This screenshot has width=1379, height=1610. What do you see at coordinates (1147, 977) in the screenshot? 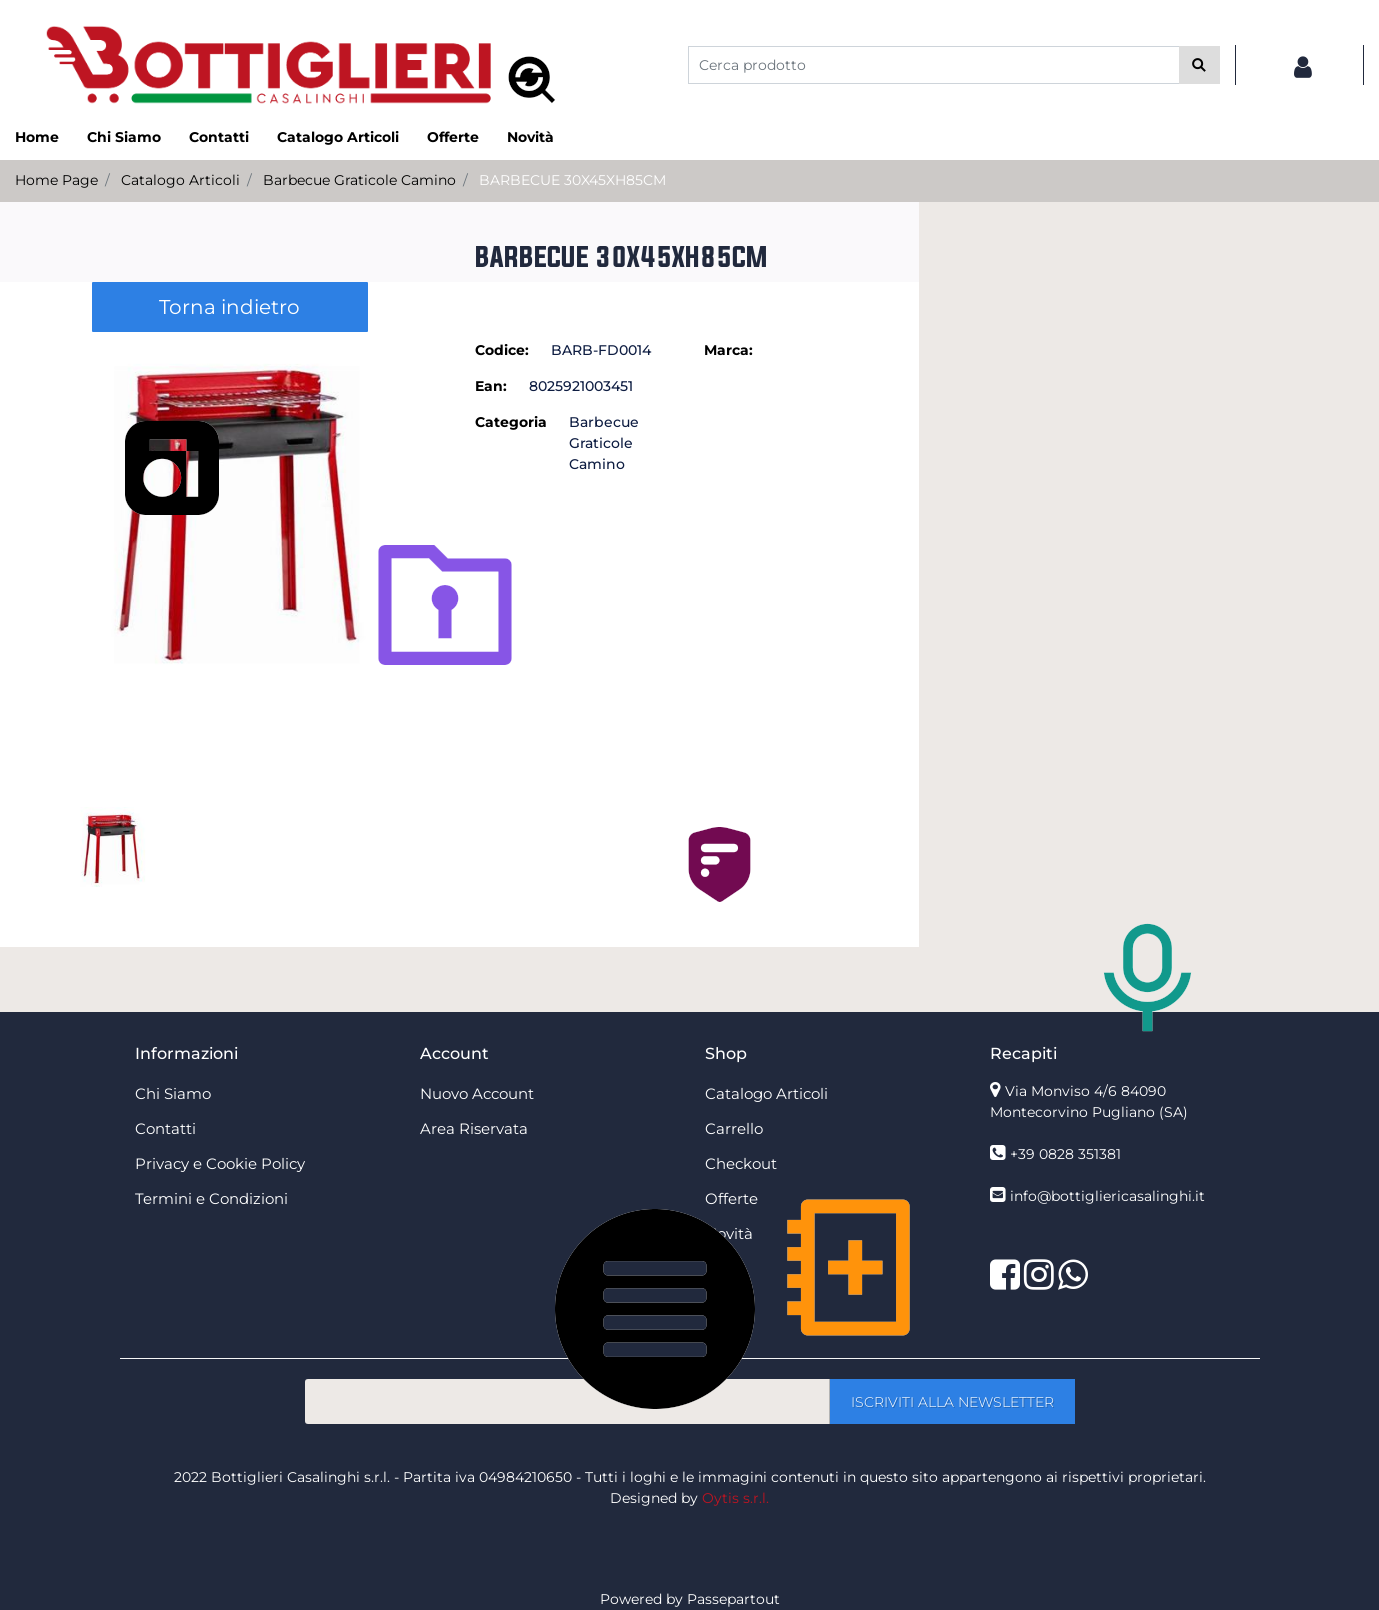
I see `tap to start voice recording` at bounding box center [1147, 977].